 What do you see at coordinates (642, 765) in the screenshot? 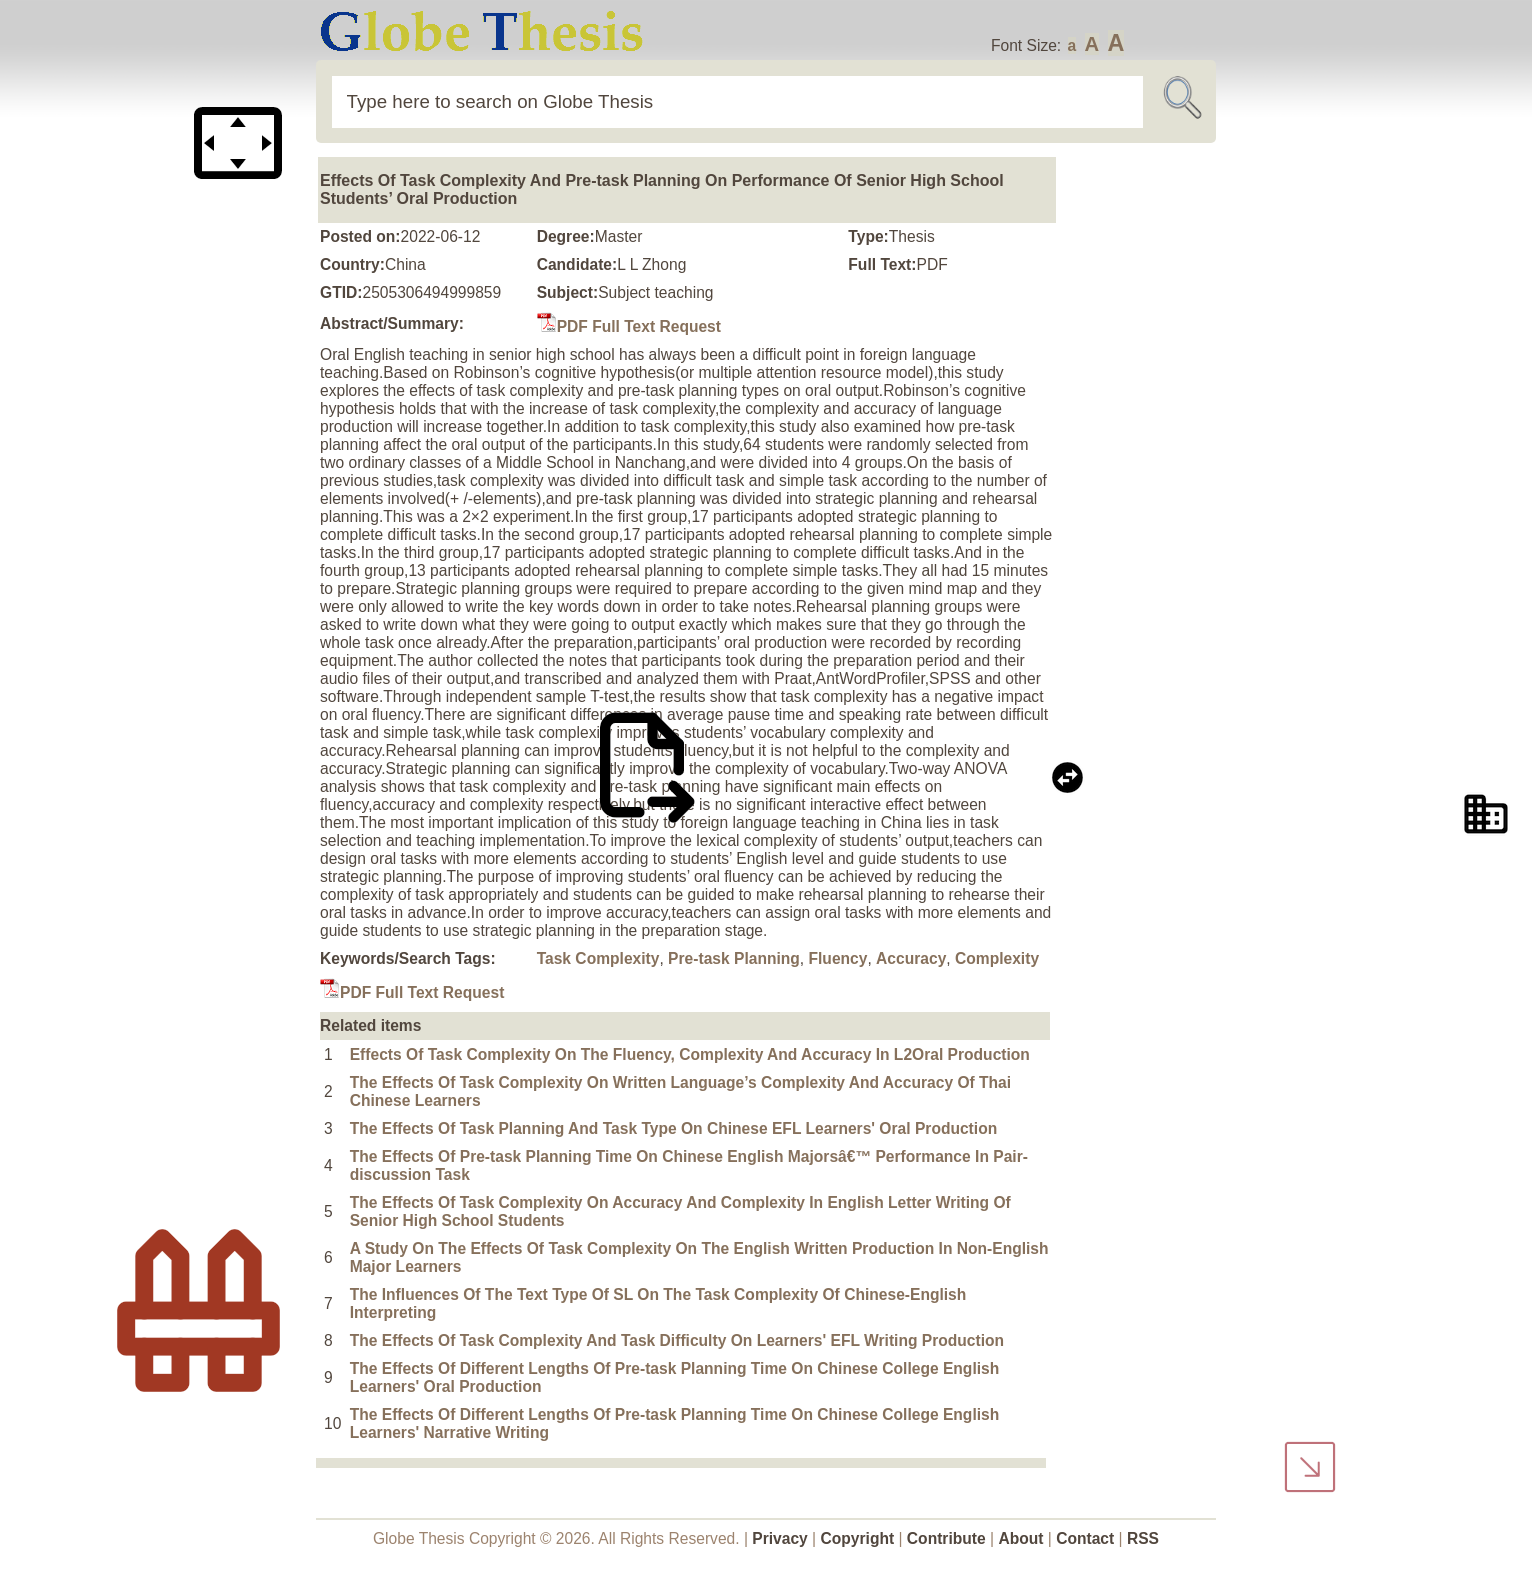
I see `export file to another location` at bounding box center [642, 765].